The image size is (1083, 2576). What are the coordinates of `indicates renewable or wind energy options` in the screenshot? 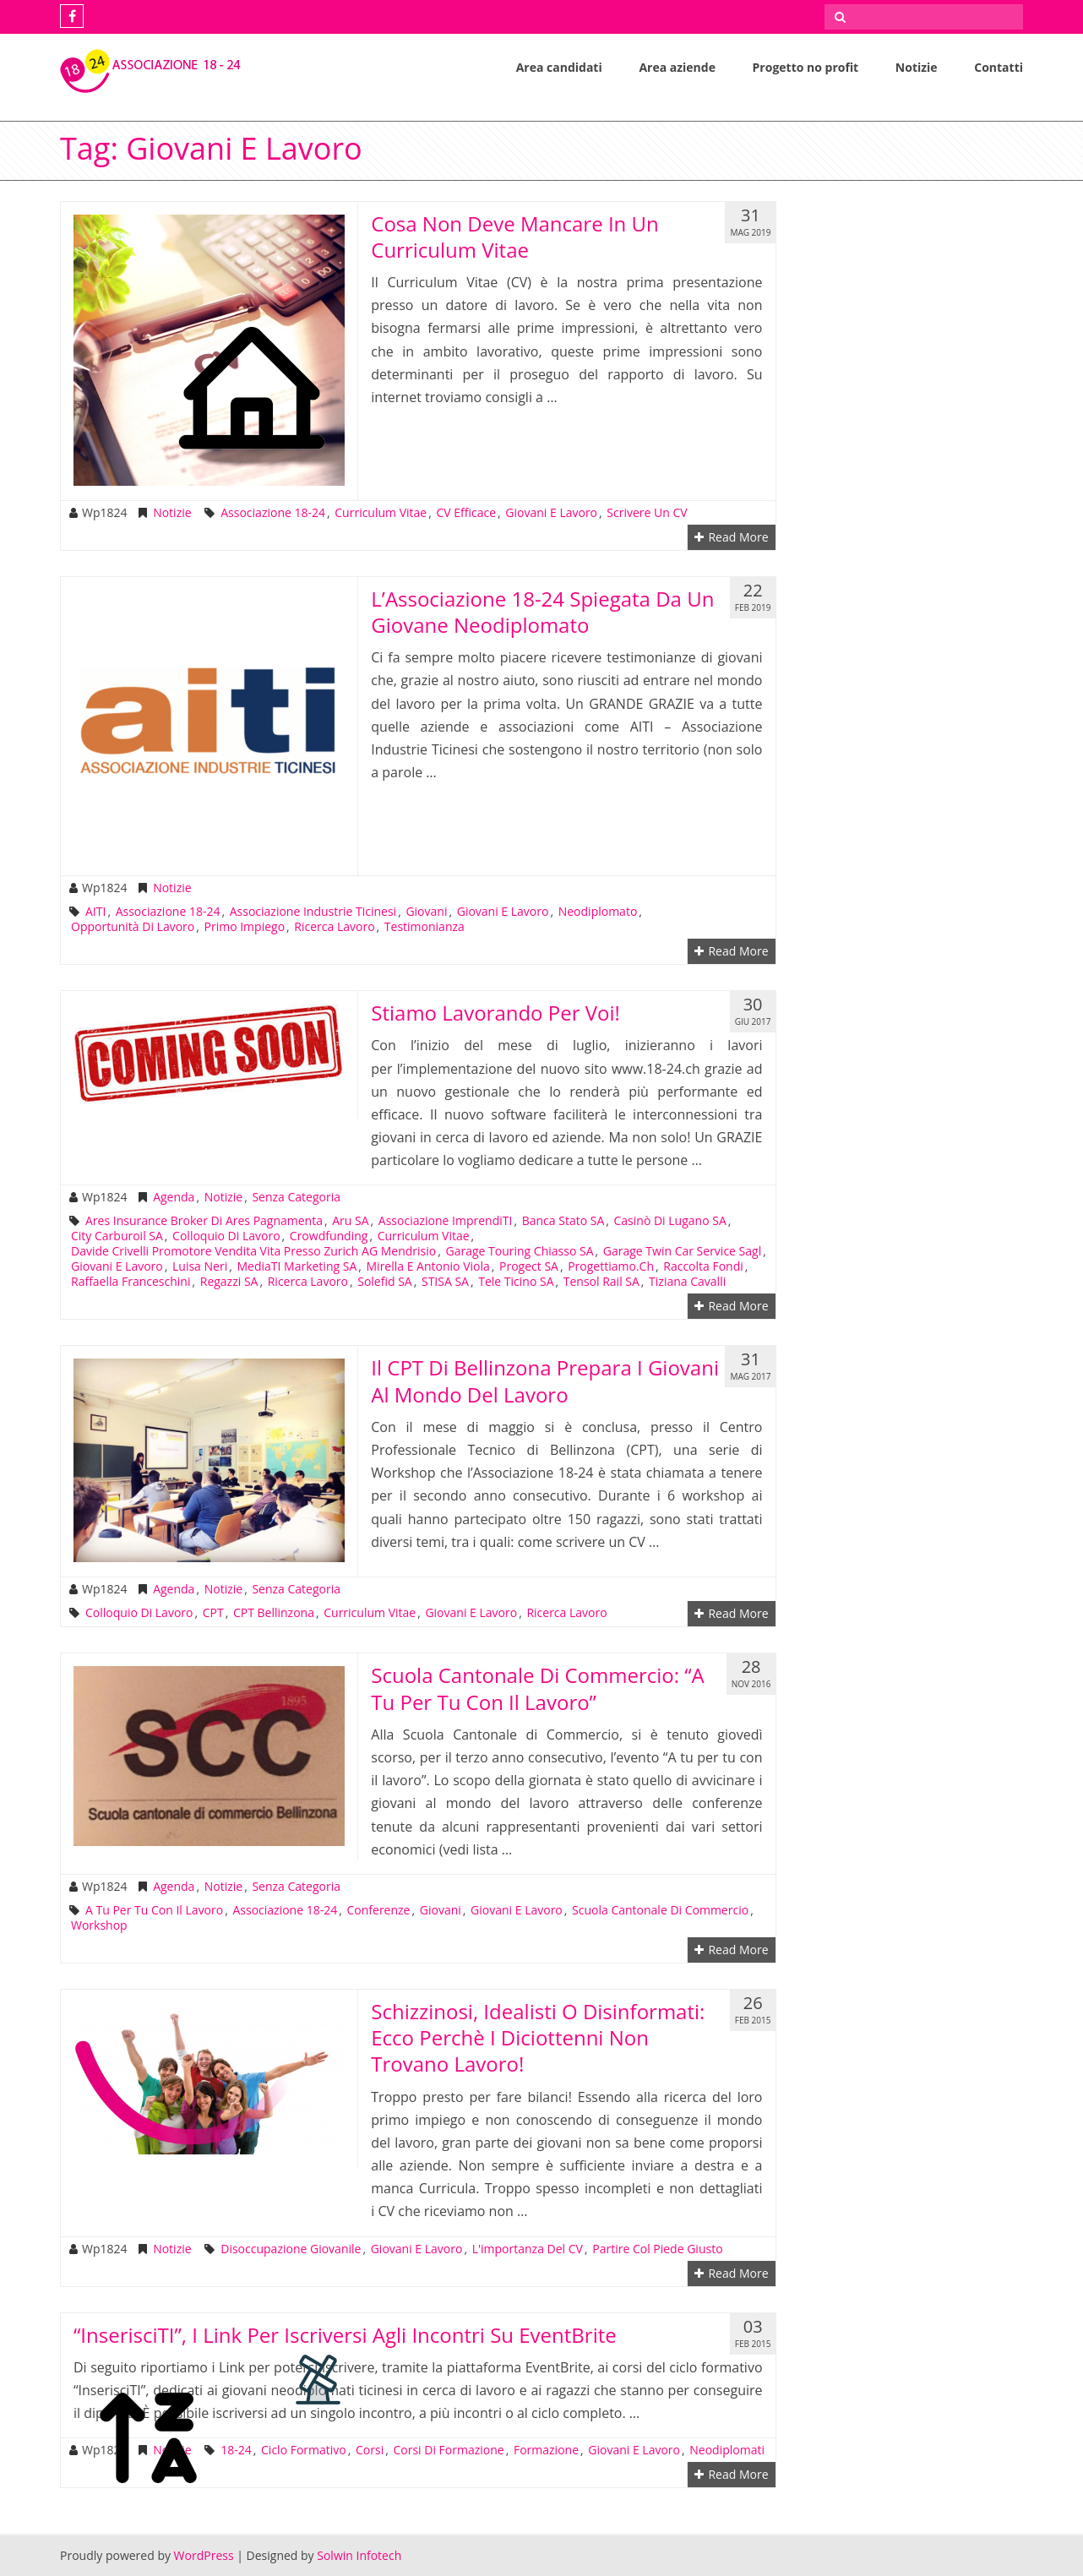 It's located at (318, 2380).